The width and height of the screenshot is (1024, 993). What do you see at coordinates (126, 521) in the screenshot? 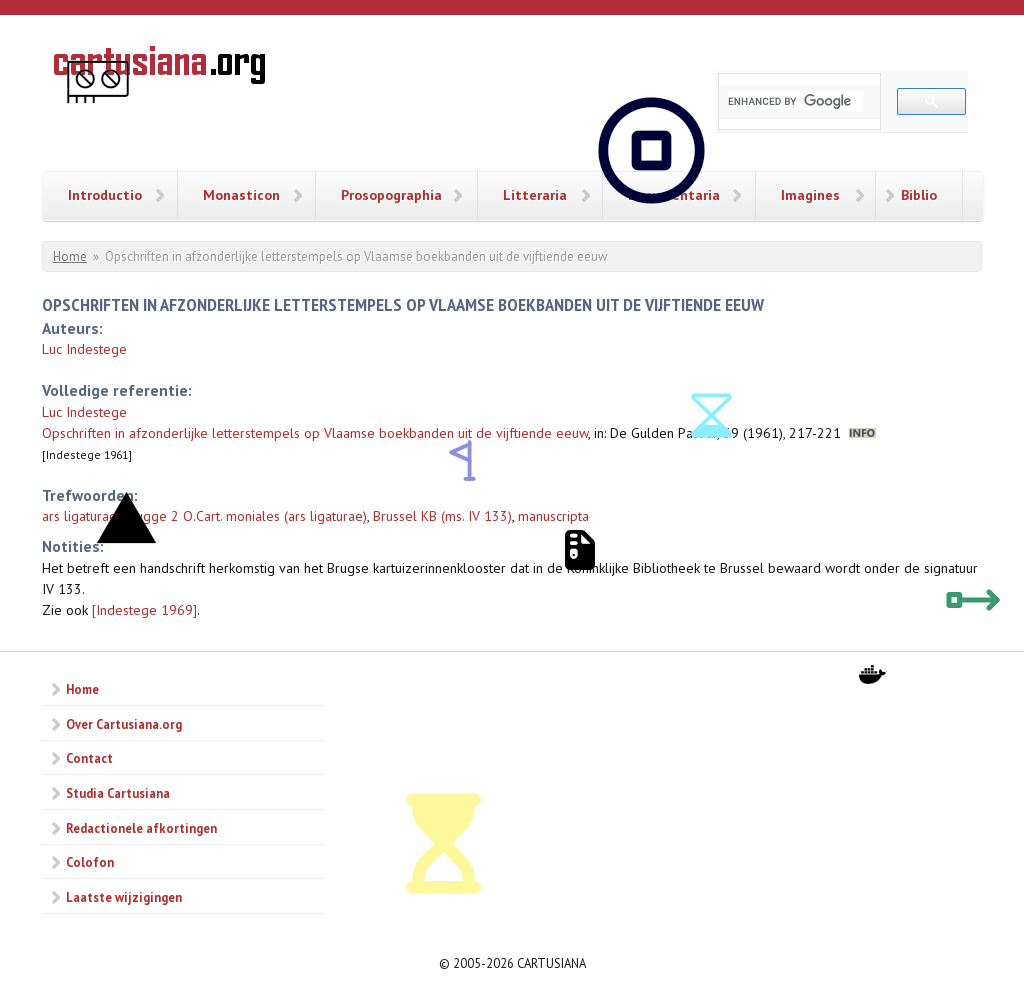
I see `set a function breakpoint in the debugger` at bounding box center [126, 521].